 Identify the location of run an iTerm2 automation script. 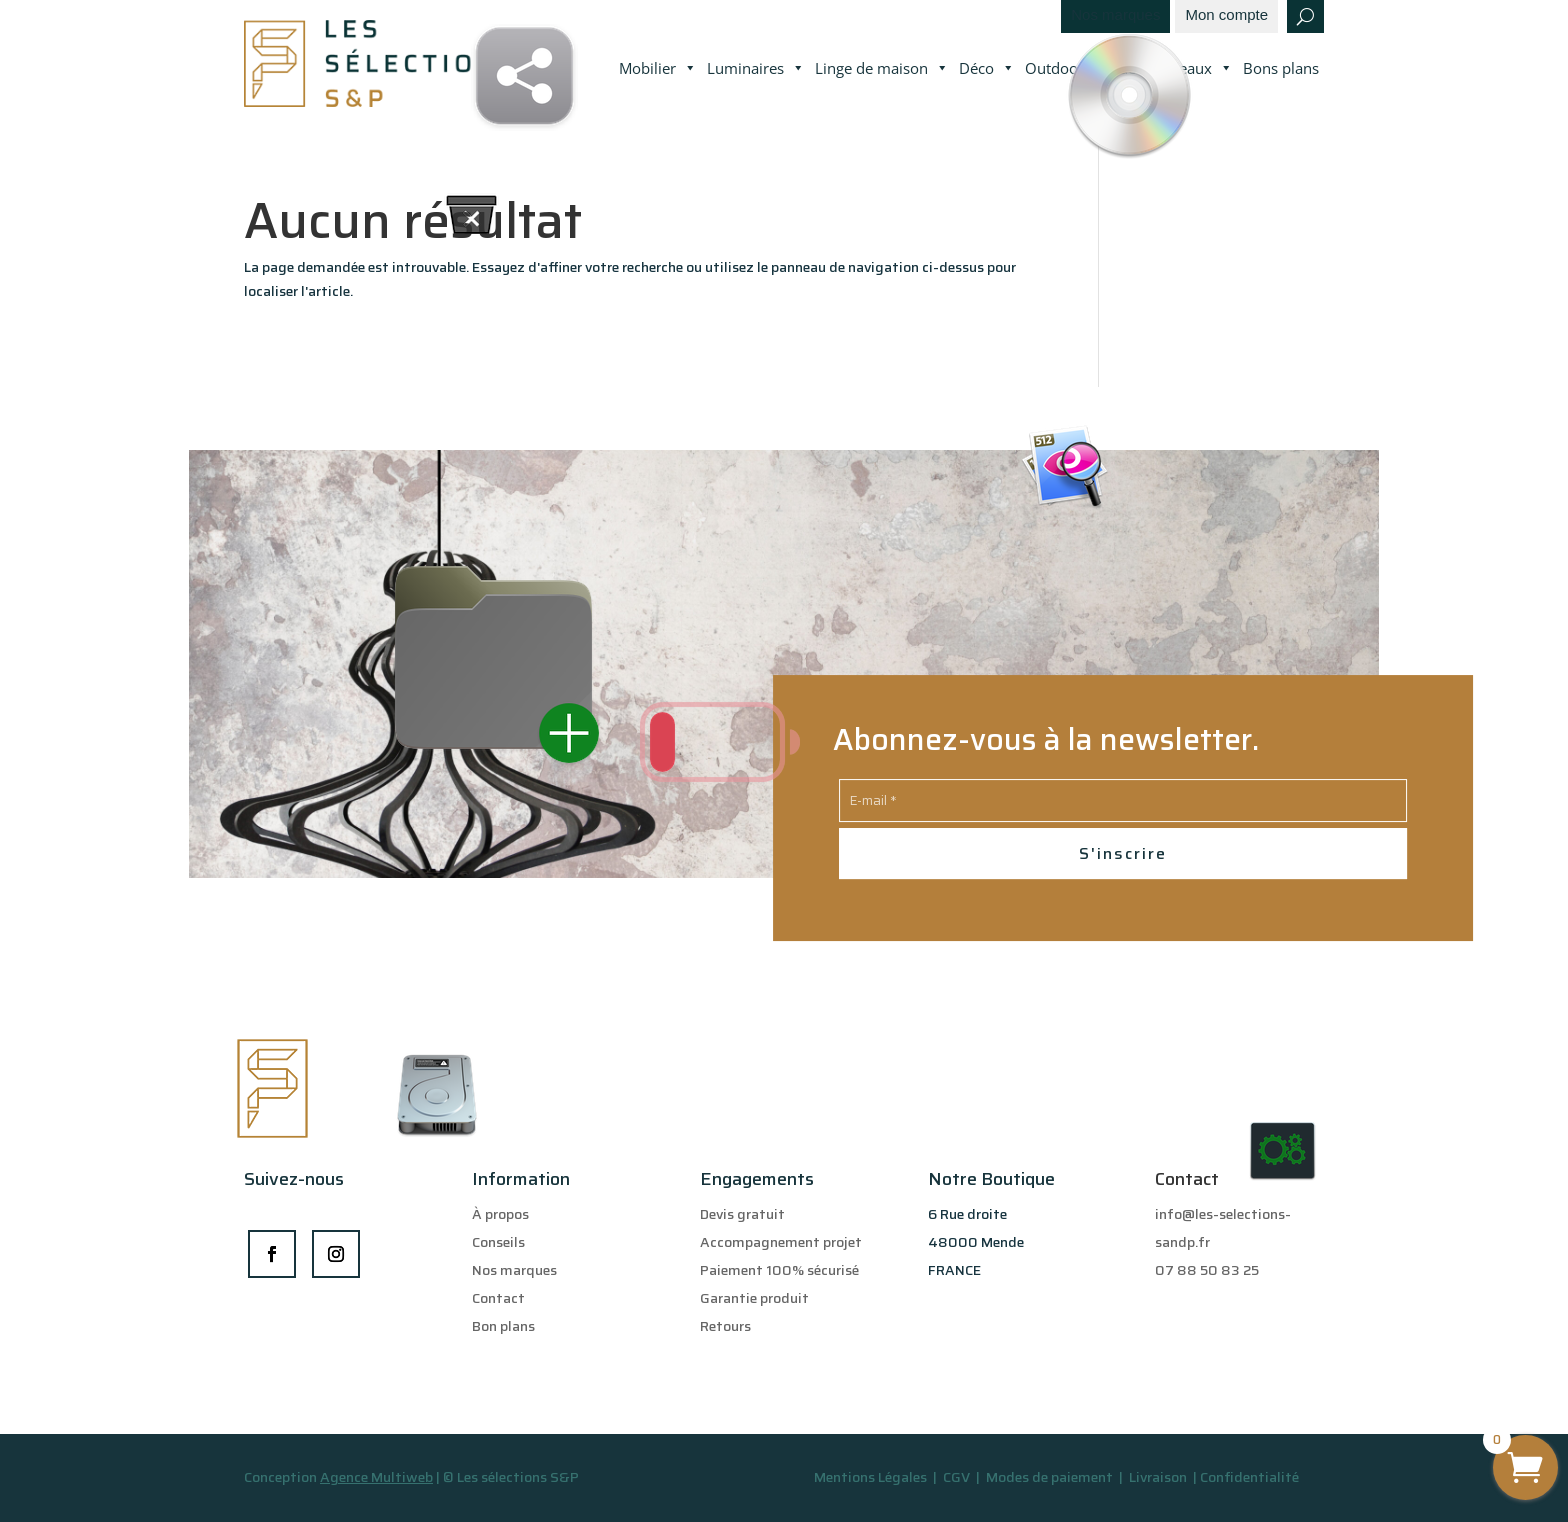
(1282, 1150).